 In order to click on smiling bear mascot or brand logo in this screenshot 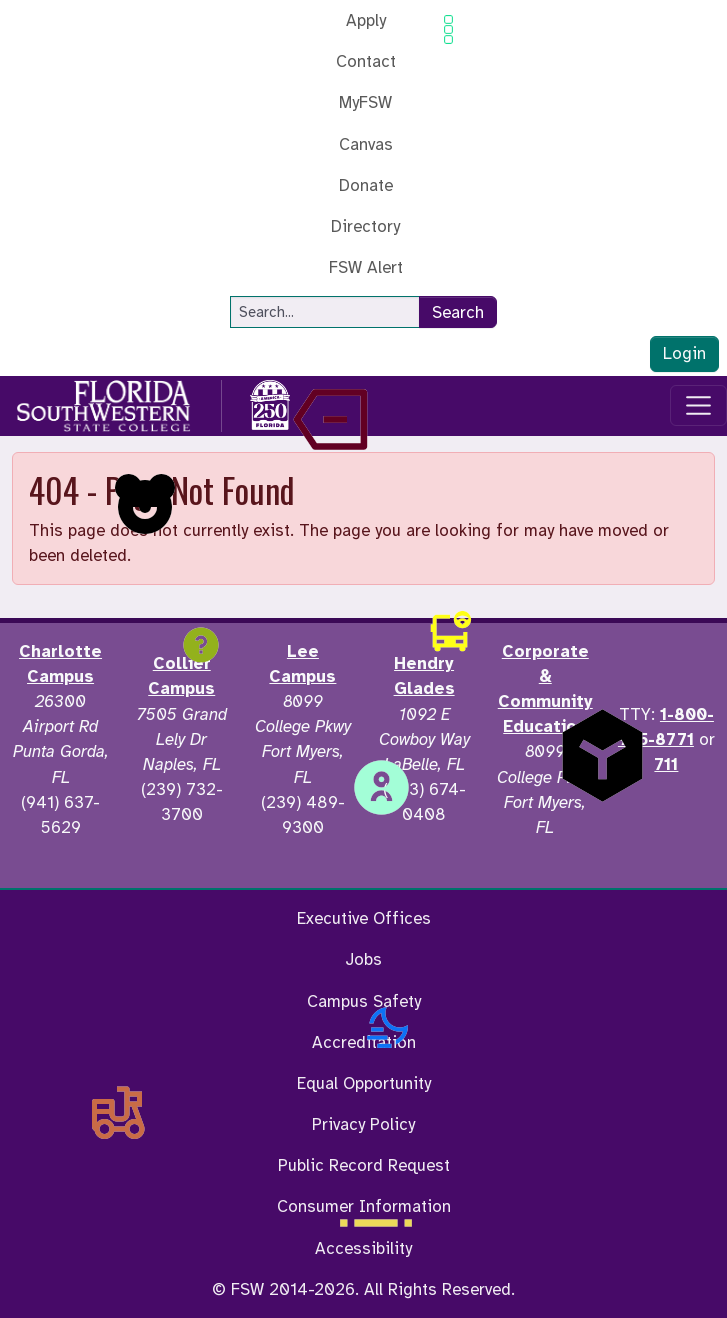, I will do `click(145, 504)`.